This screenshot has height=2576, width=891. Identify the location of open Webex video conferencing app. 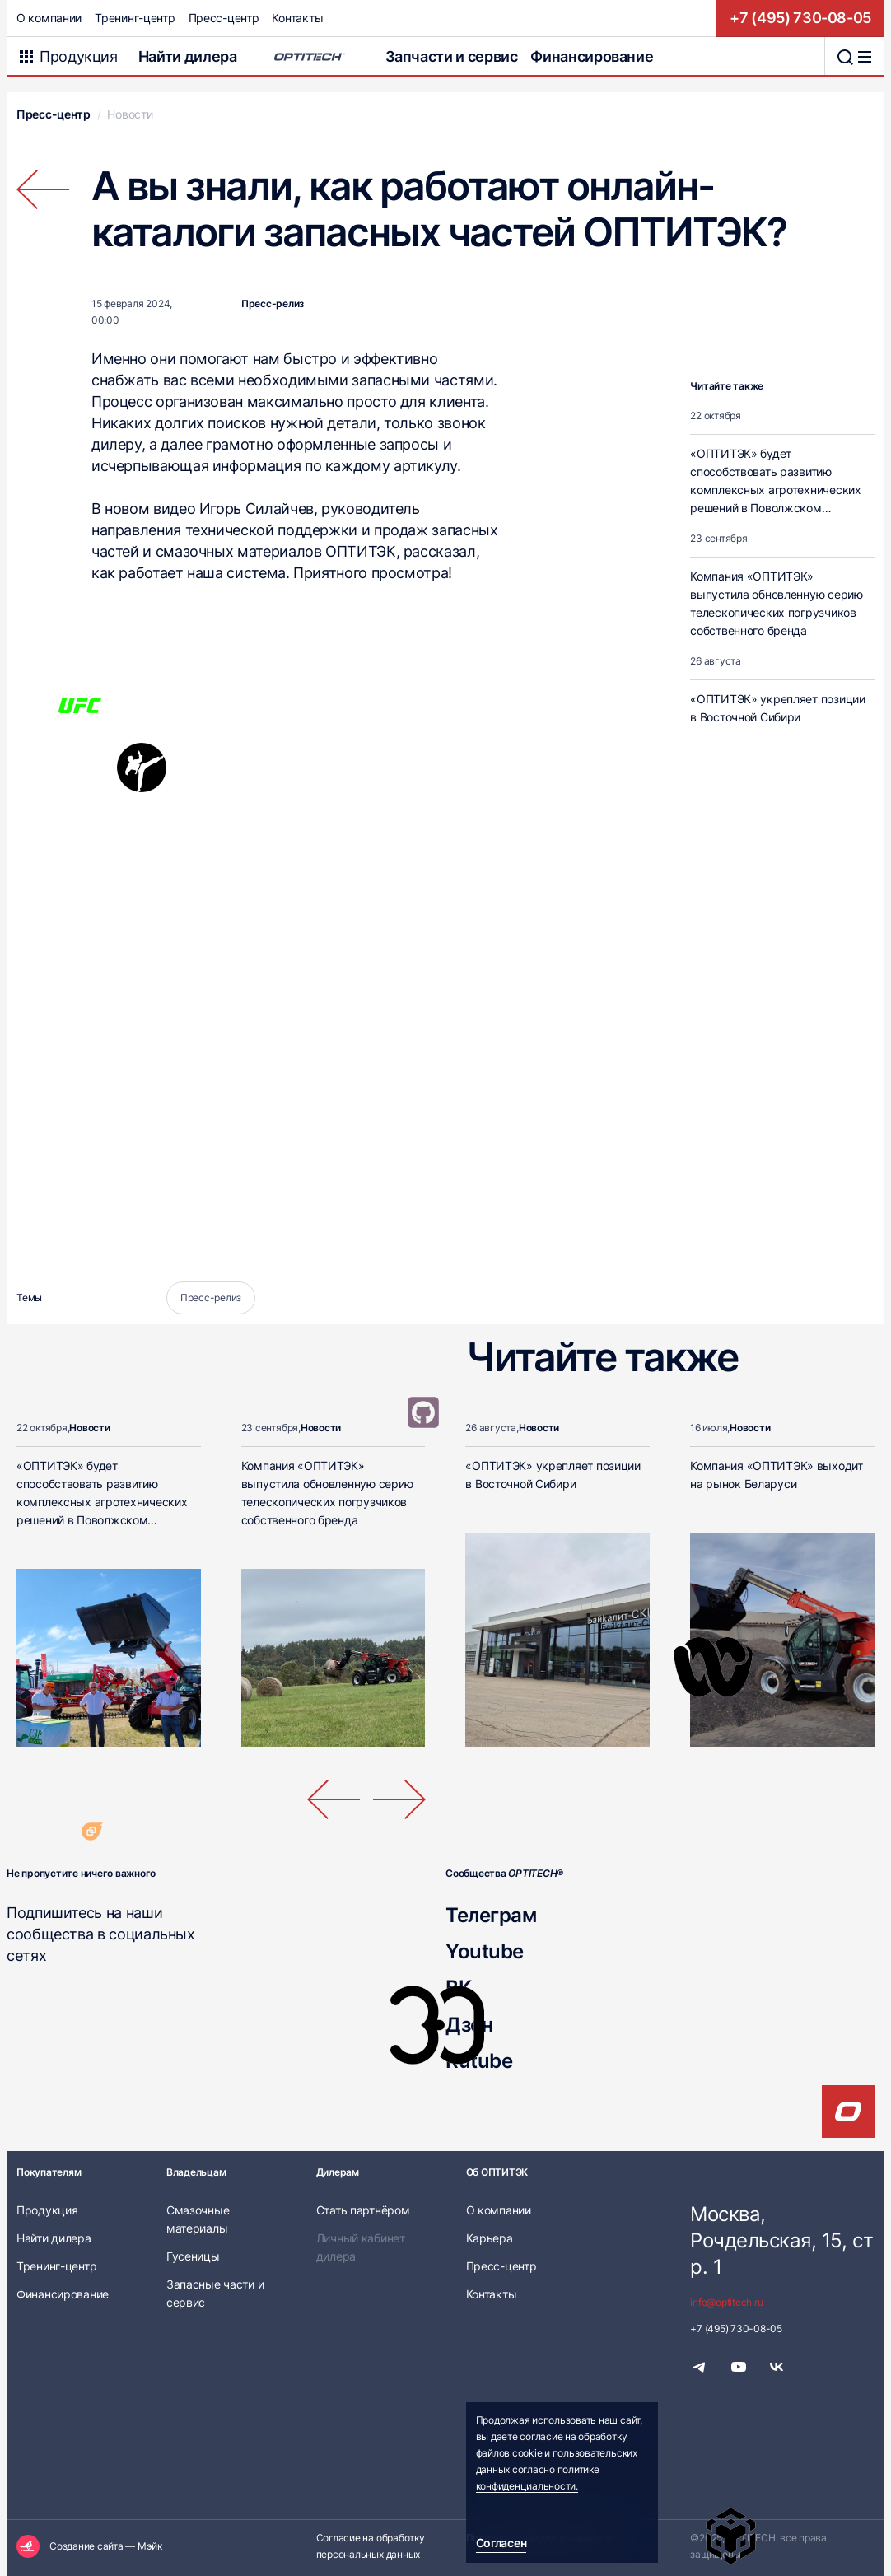
(713, 1667).